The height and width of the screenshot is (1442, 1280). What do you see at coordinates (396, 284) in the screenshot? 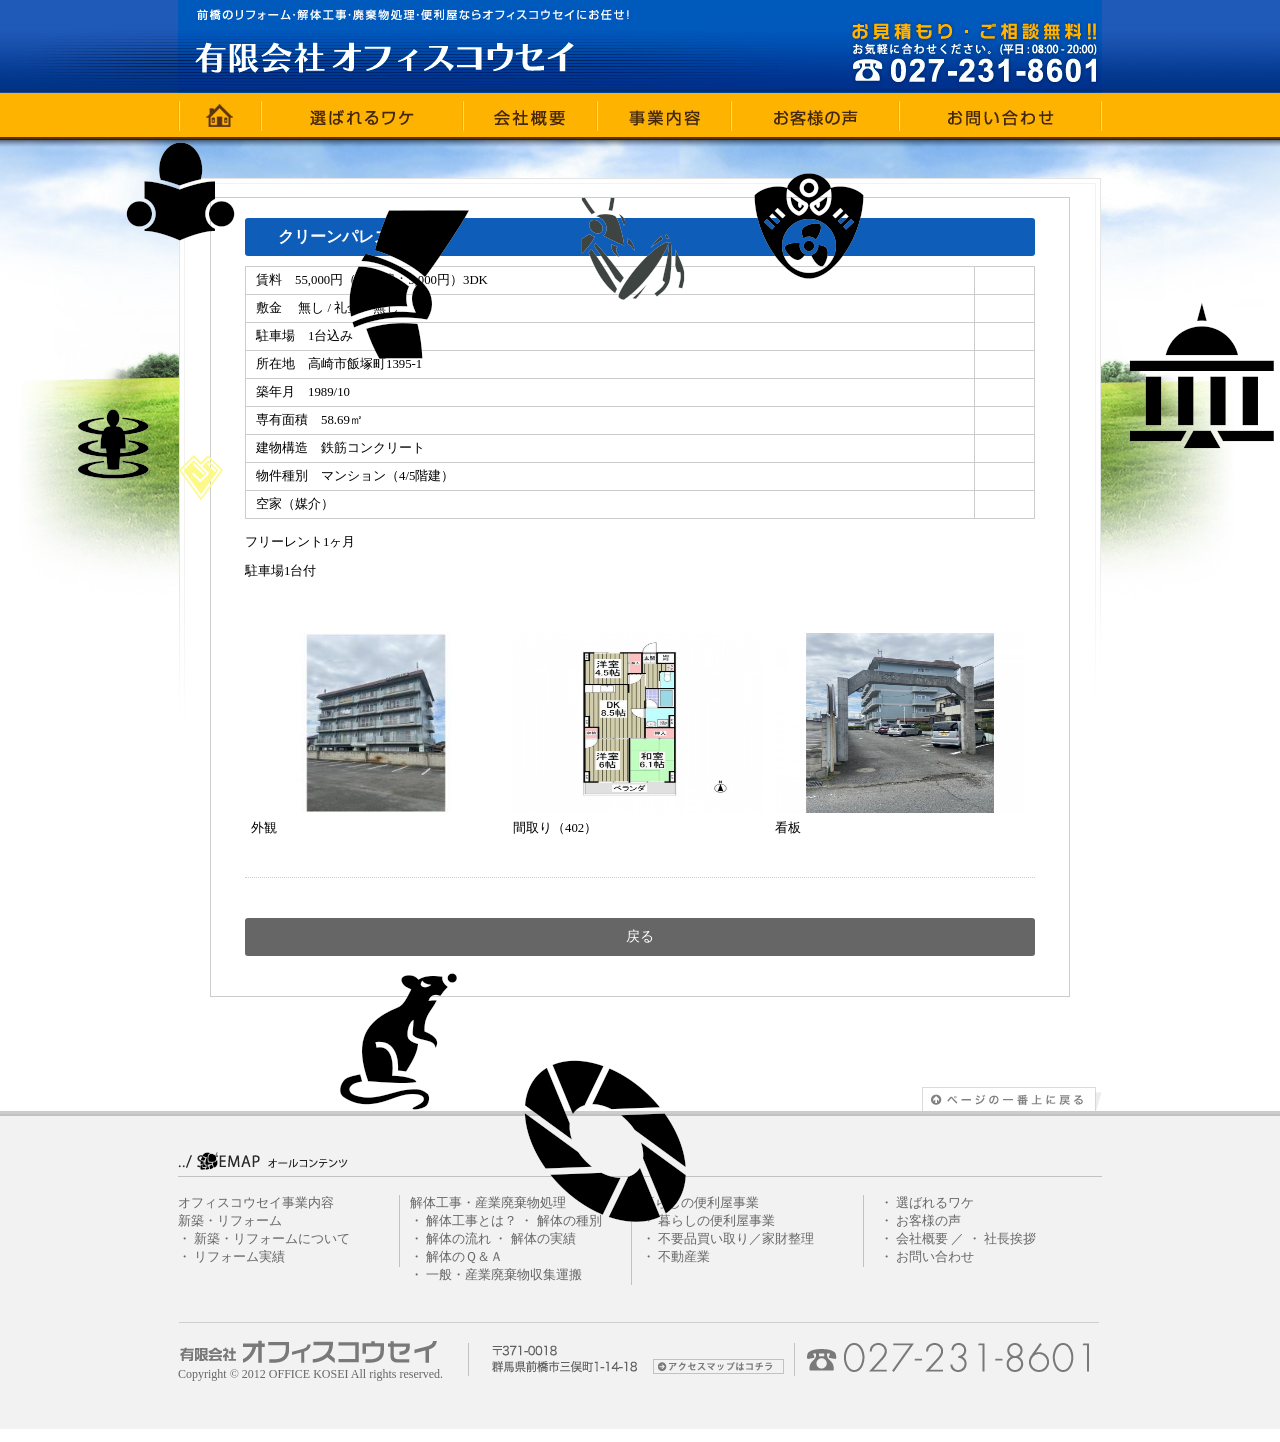
I see `select elbow pad equipment for your character` at bounding box center [396, 284].